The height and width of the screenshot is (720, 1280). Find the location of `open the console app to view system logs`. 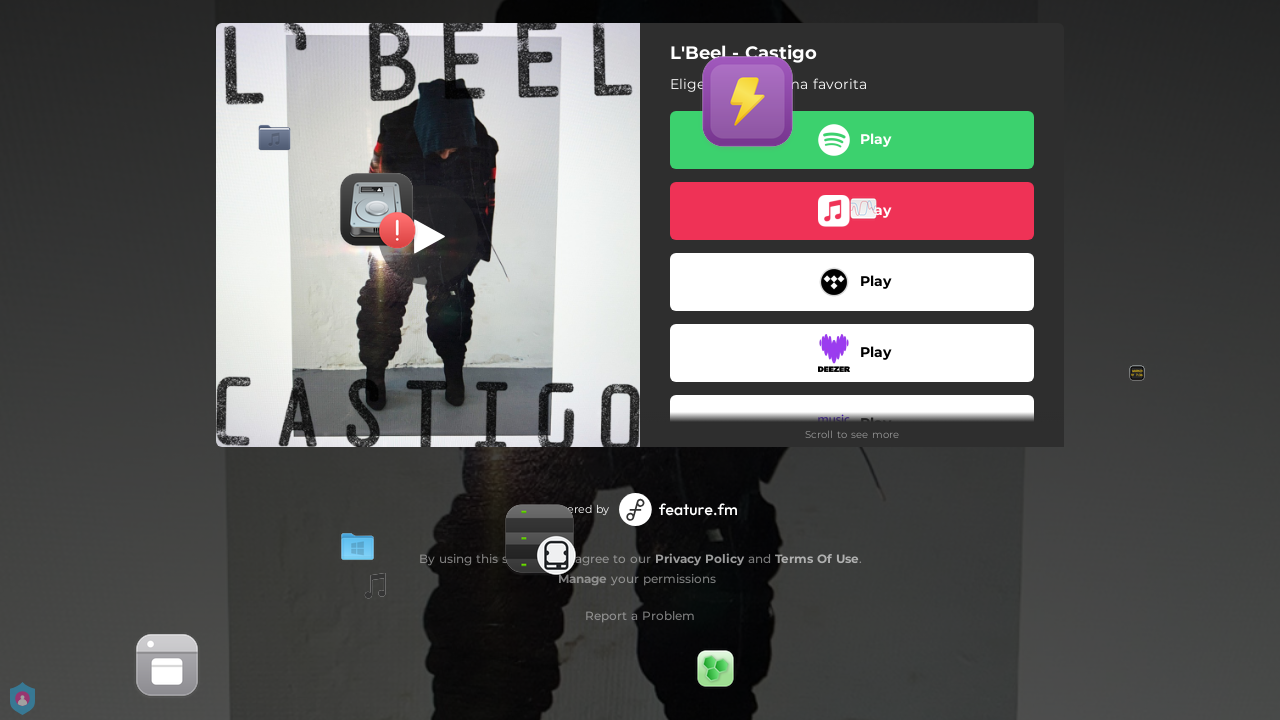

open the console app to view system logs is located at coordinates (1137, 373).